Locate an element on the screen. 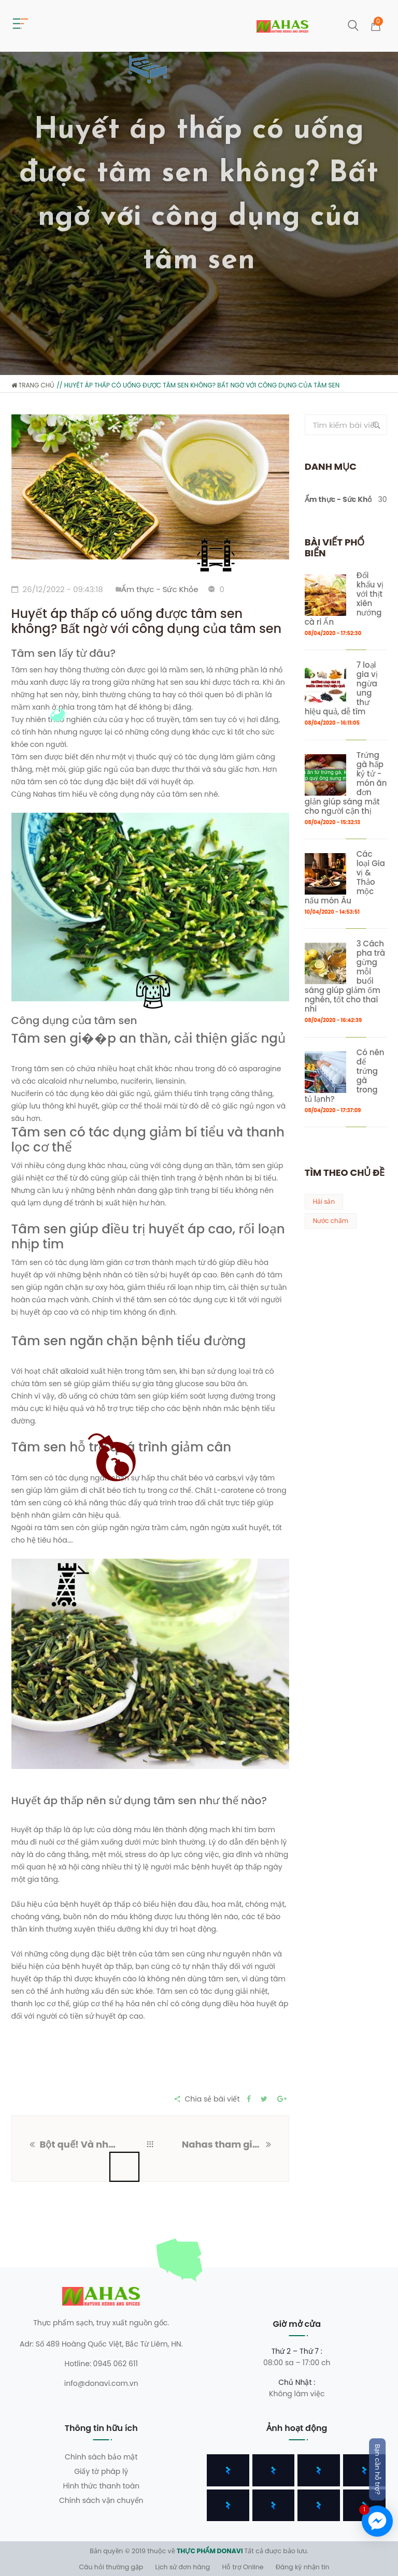  access siege tower unit in strategy game is located at coordinates (69, 1584).